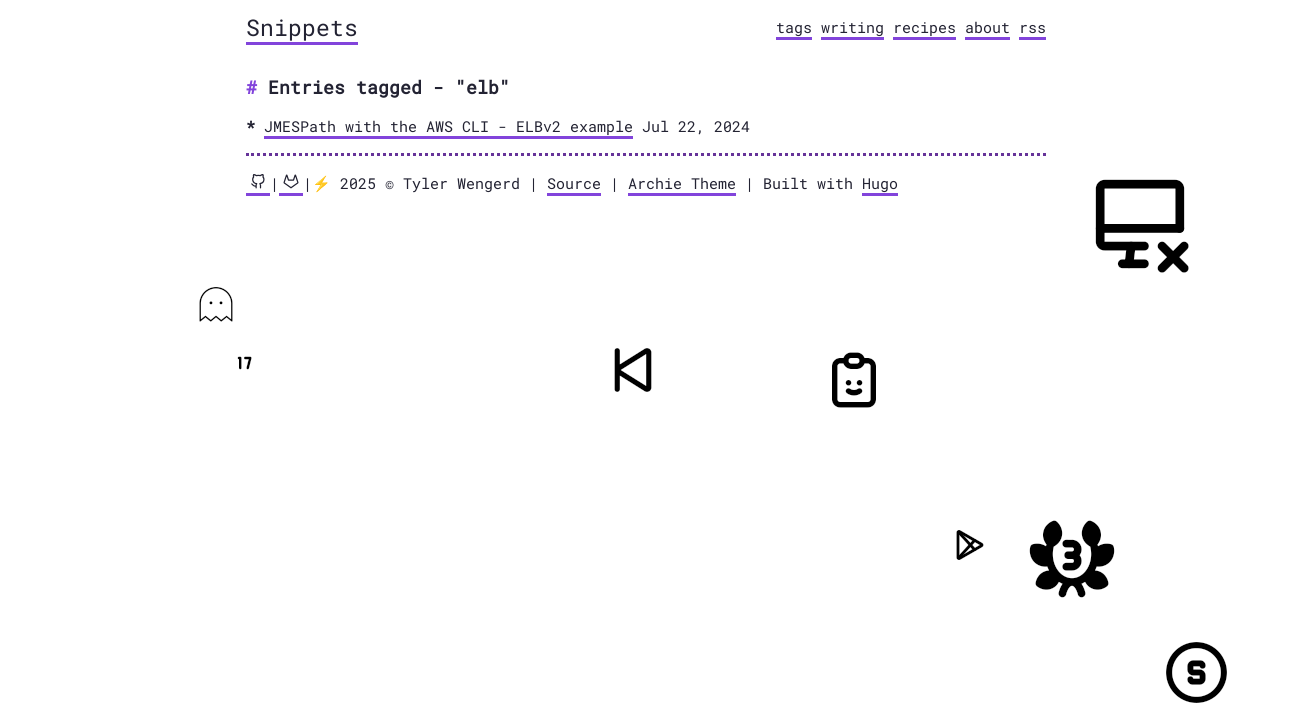 Image resolution: width=1292 pixels, height=720 pixels. What do you see at coordinates (1072, 559) in the screenshot?
I see `indicates third place ranking or bronze medal status` at bounding box center [1072, 559].